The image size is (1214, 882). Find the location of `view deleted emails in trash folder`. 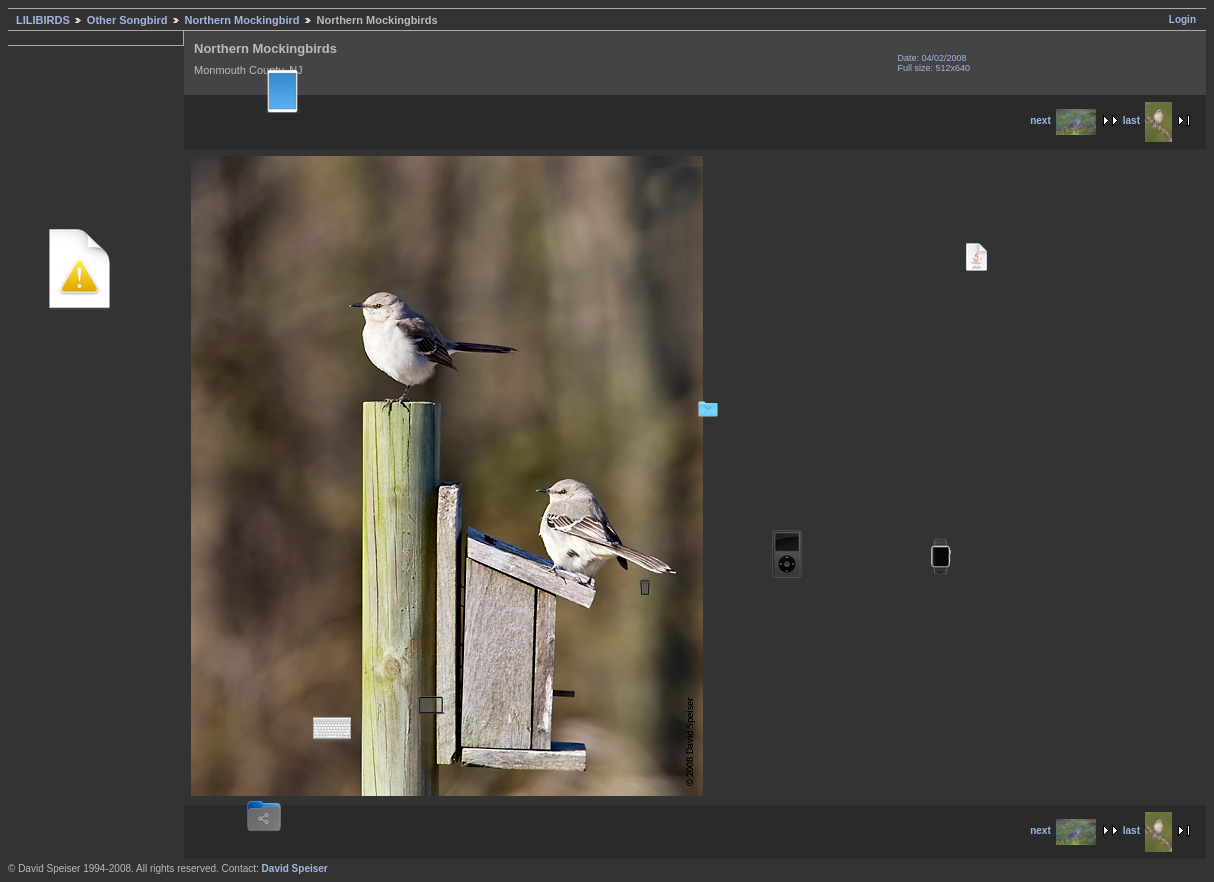

view deleted emails in trash folder is located at coordinates (645, 587).